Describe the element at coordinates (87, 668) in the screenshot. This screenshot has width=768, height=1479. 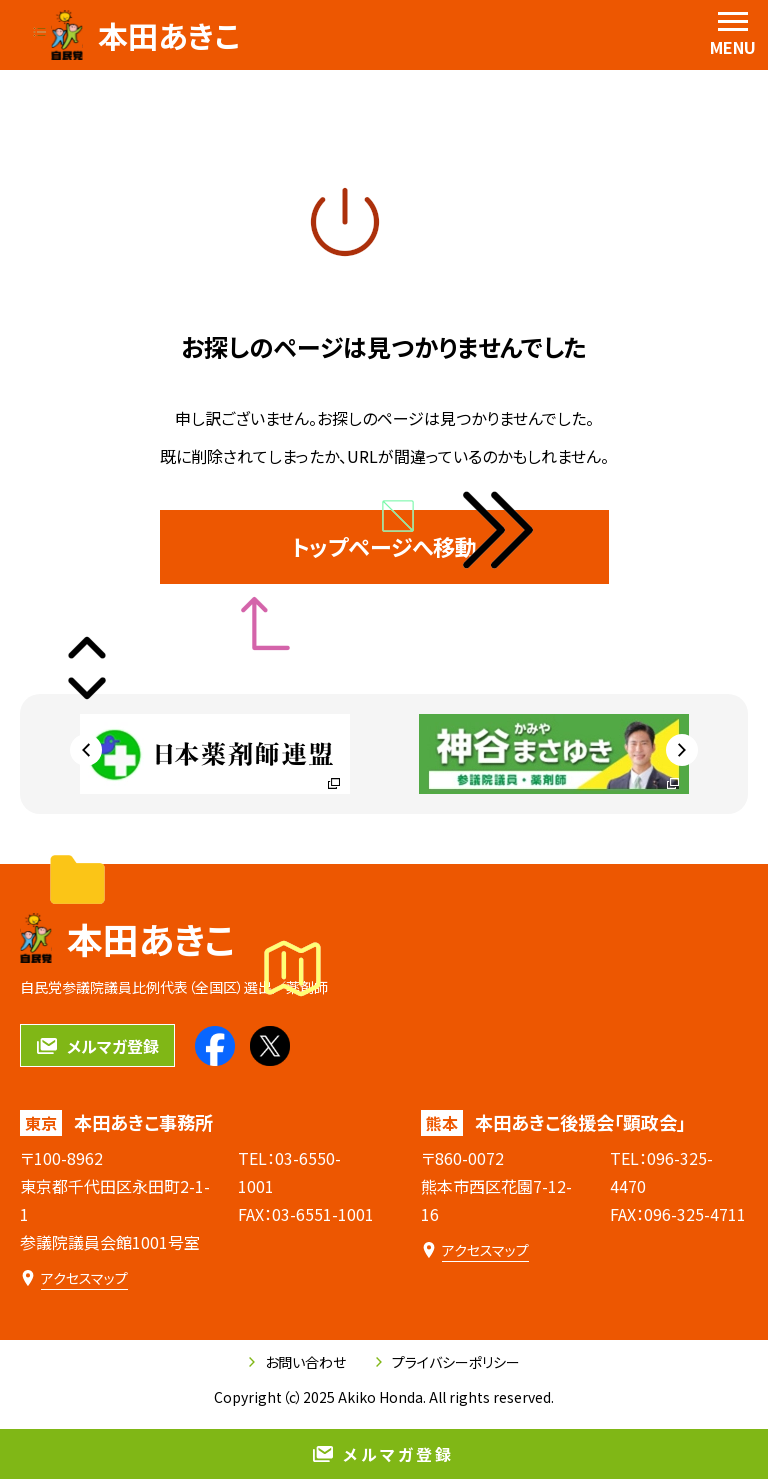
I see `expand or collapse a dropdown menu` at that location.